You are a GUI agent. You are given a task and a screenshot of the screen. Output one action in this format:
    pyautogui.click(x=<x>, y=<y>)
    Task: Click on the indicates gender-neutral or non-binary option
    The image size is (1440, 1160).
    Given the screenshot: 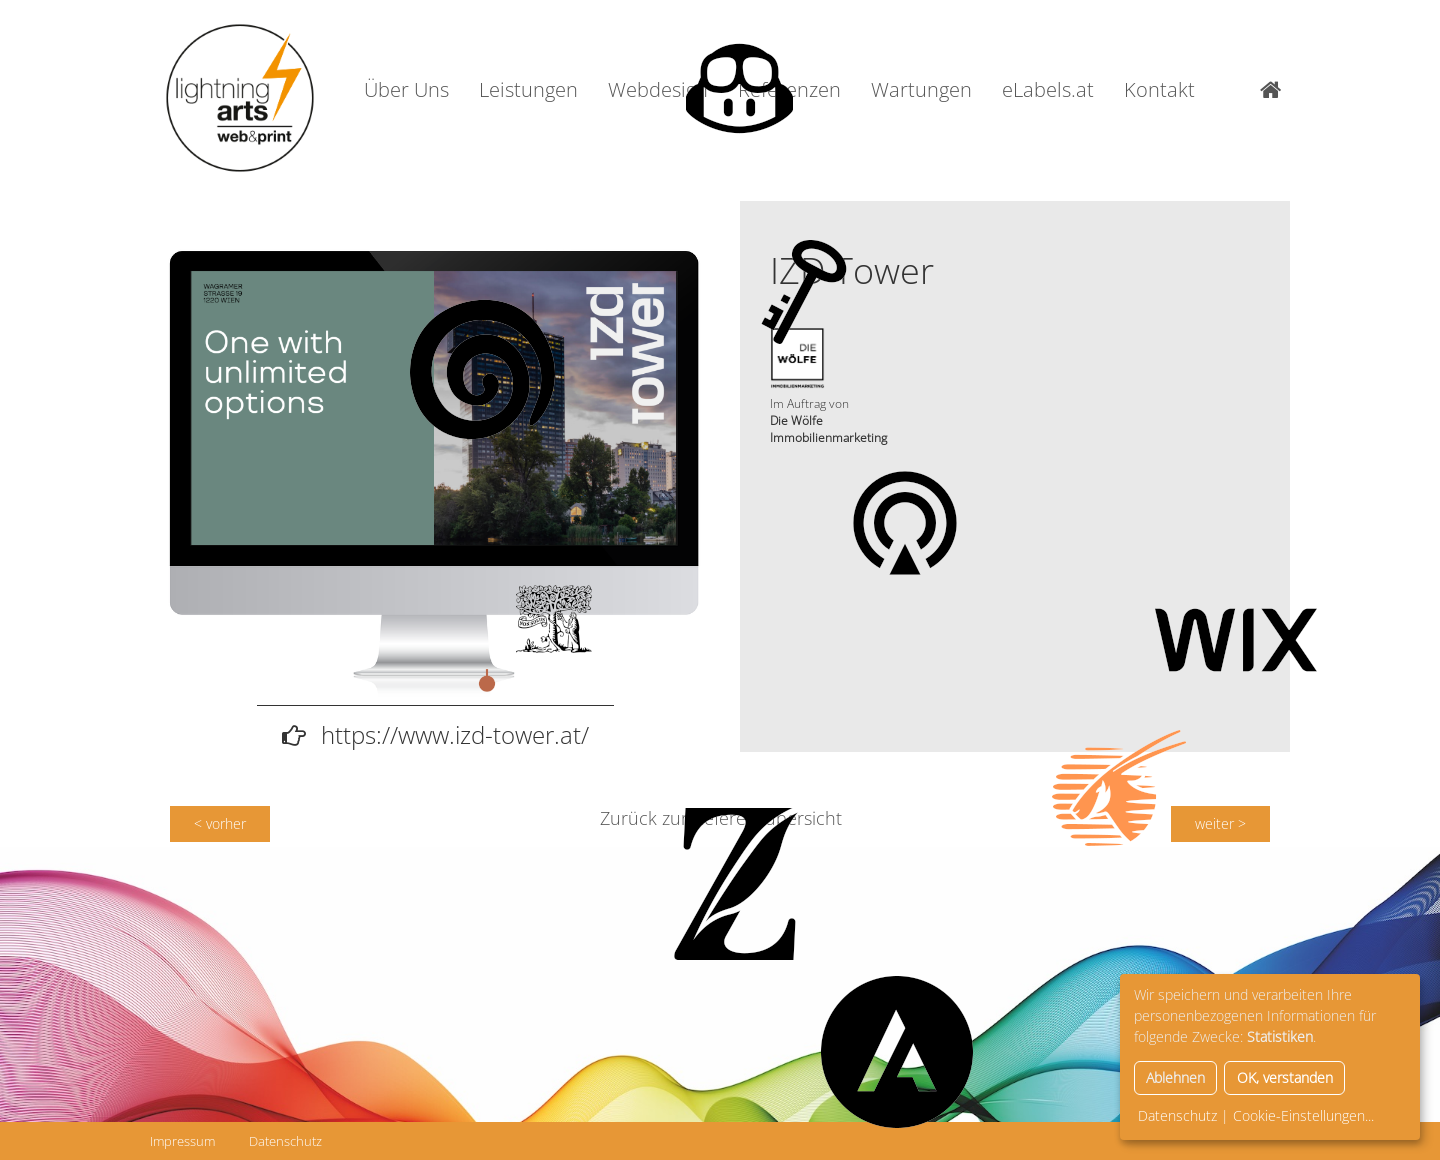 What is the action you would take?
    pyautogui.click(x=487, y=681)
    